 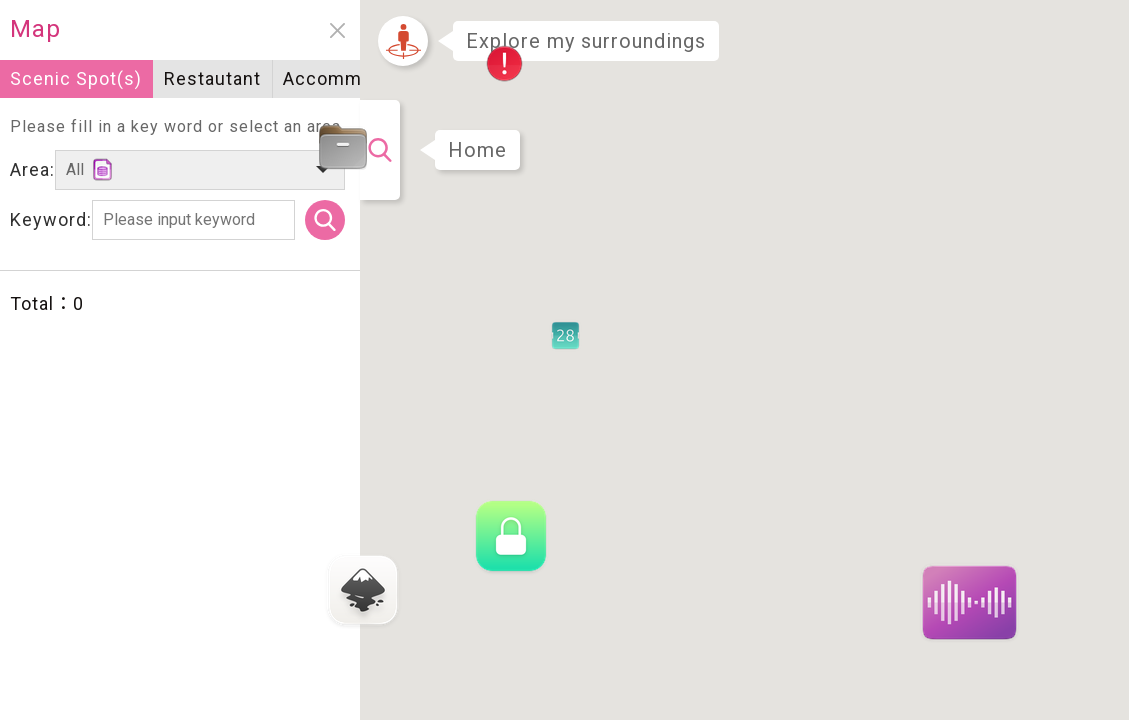 What do you see at coordinates (565, 335) in the screenshot?
I see `open the GNOME calendar application` at bounding box center [565, 335].